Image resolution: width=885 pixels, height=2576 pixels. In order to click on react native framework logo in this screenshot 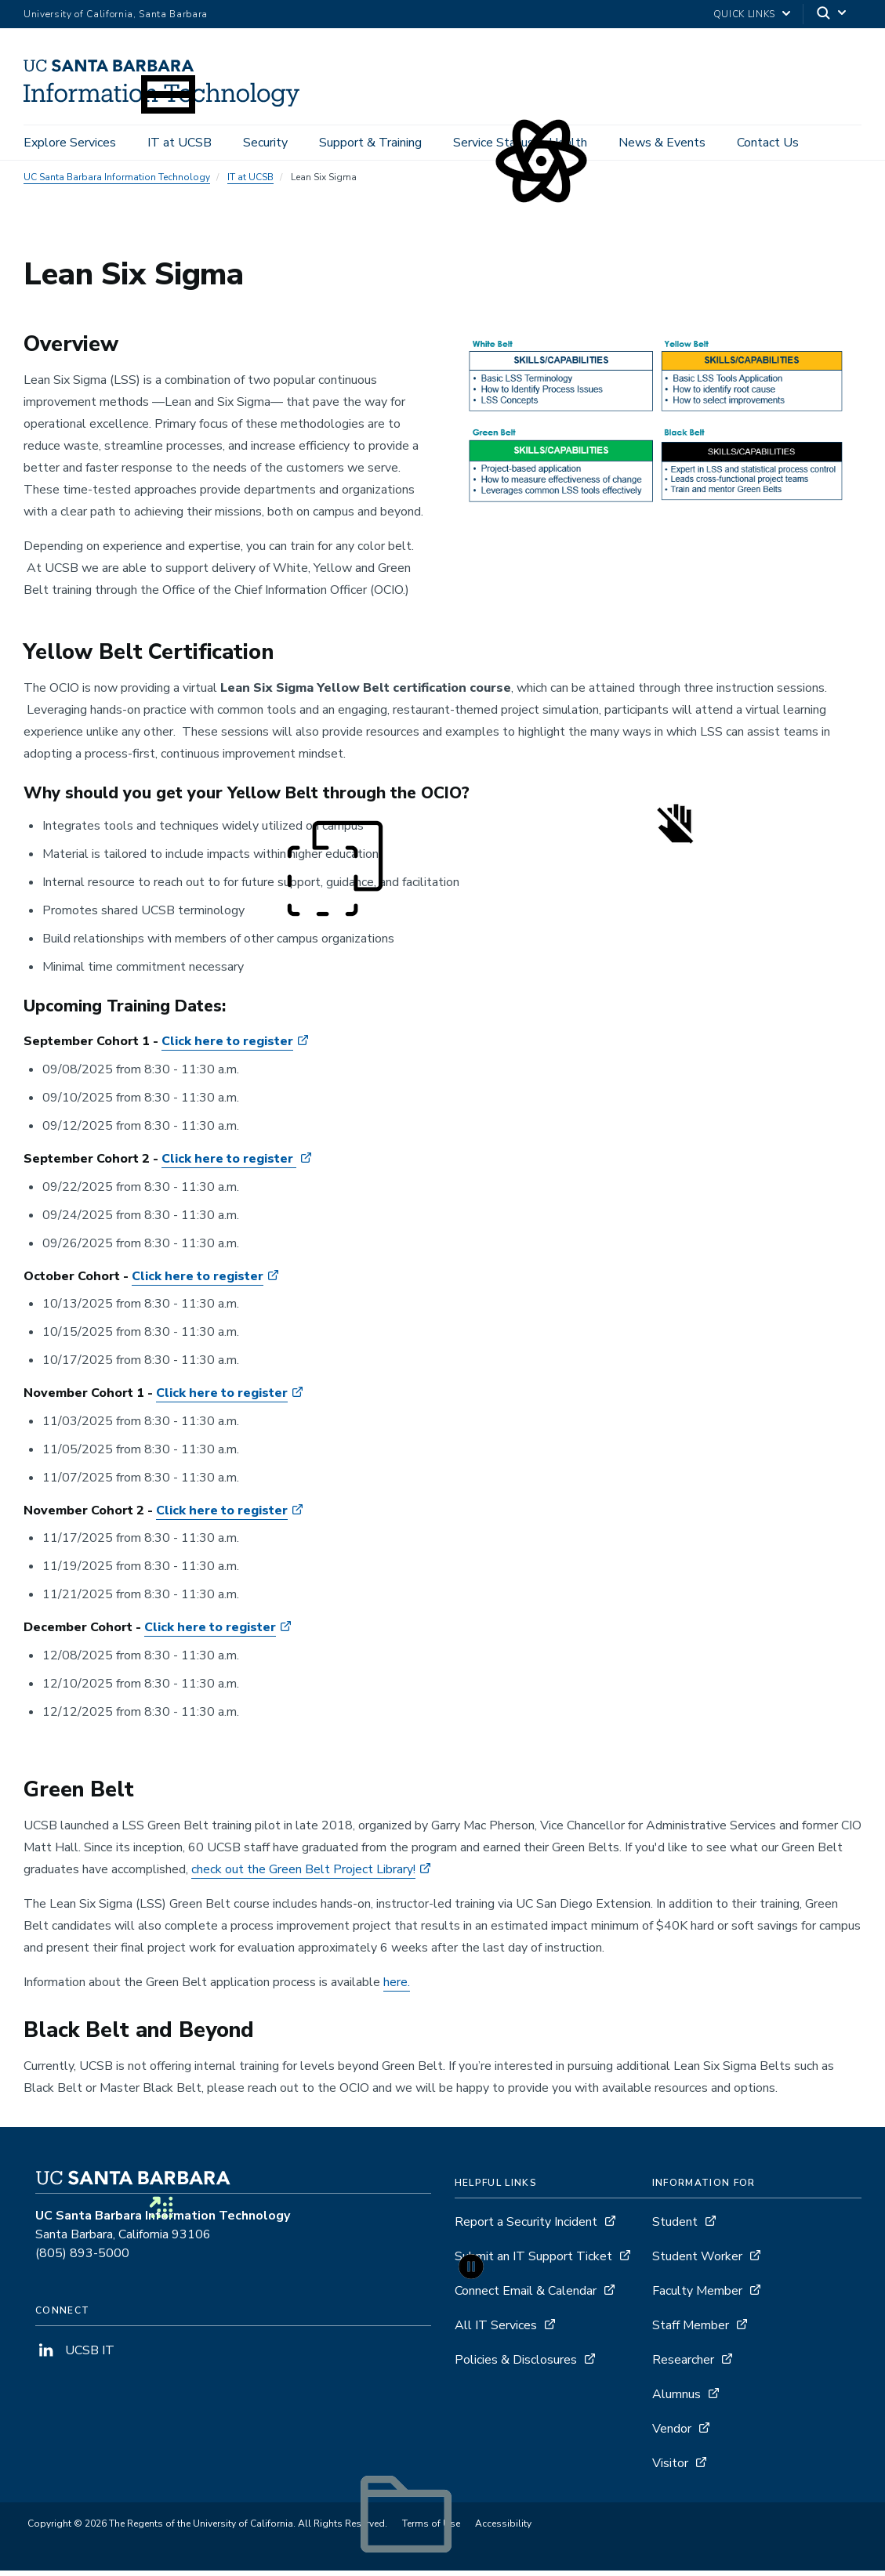, I will do `click(541, 161)`.